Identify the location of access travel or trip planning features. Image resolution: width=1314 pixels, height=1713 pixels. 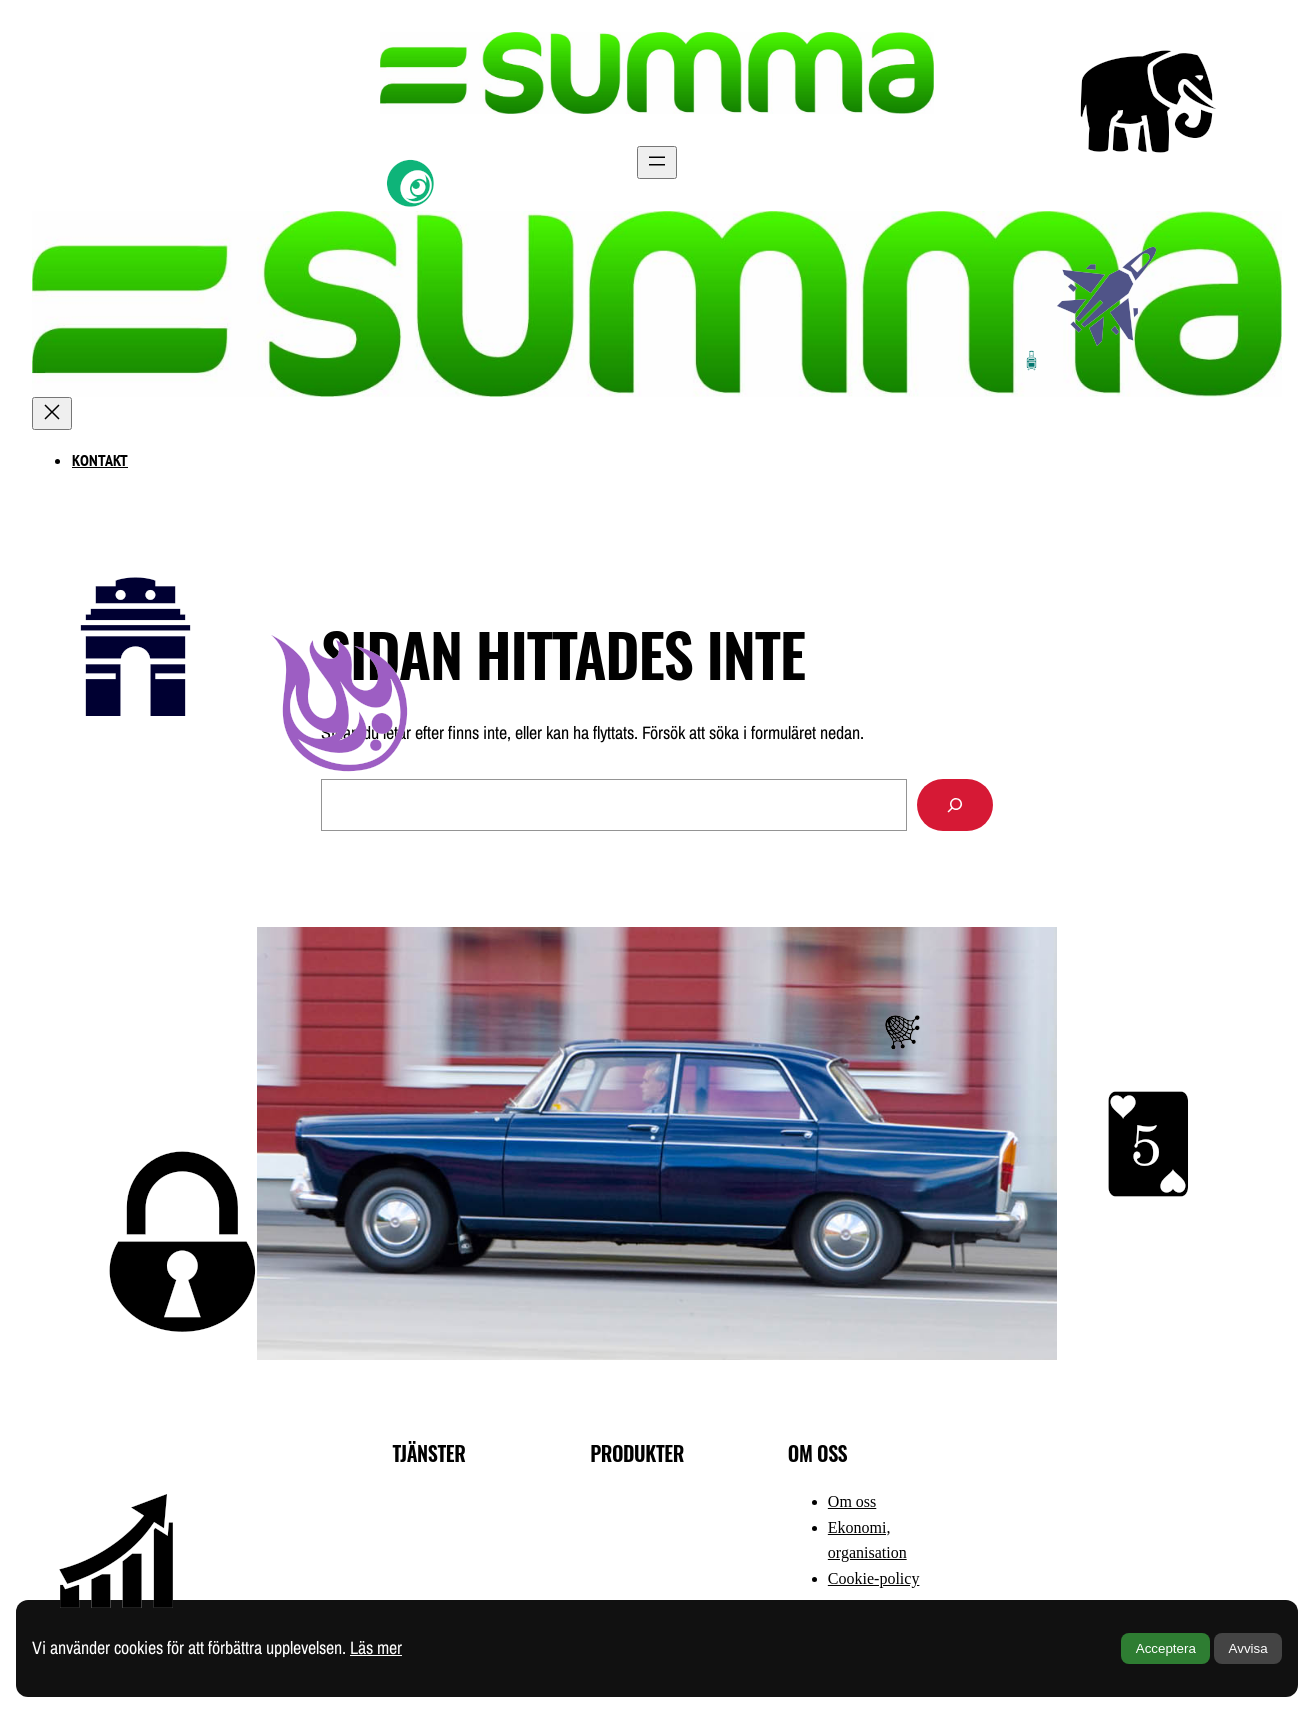
(1031, 360).